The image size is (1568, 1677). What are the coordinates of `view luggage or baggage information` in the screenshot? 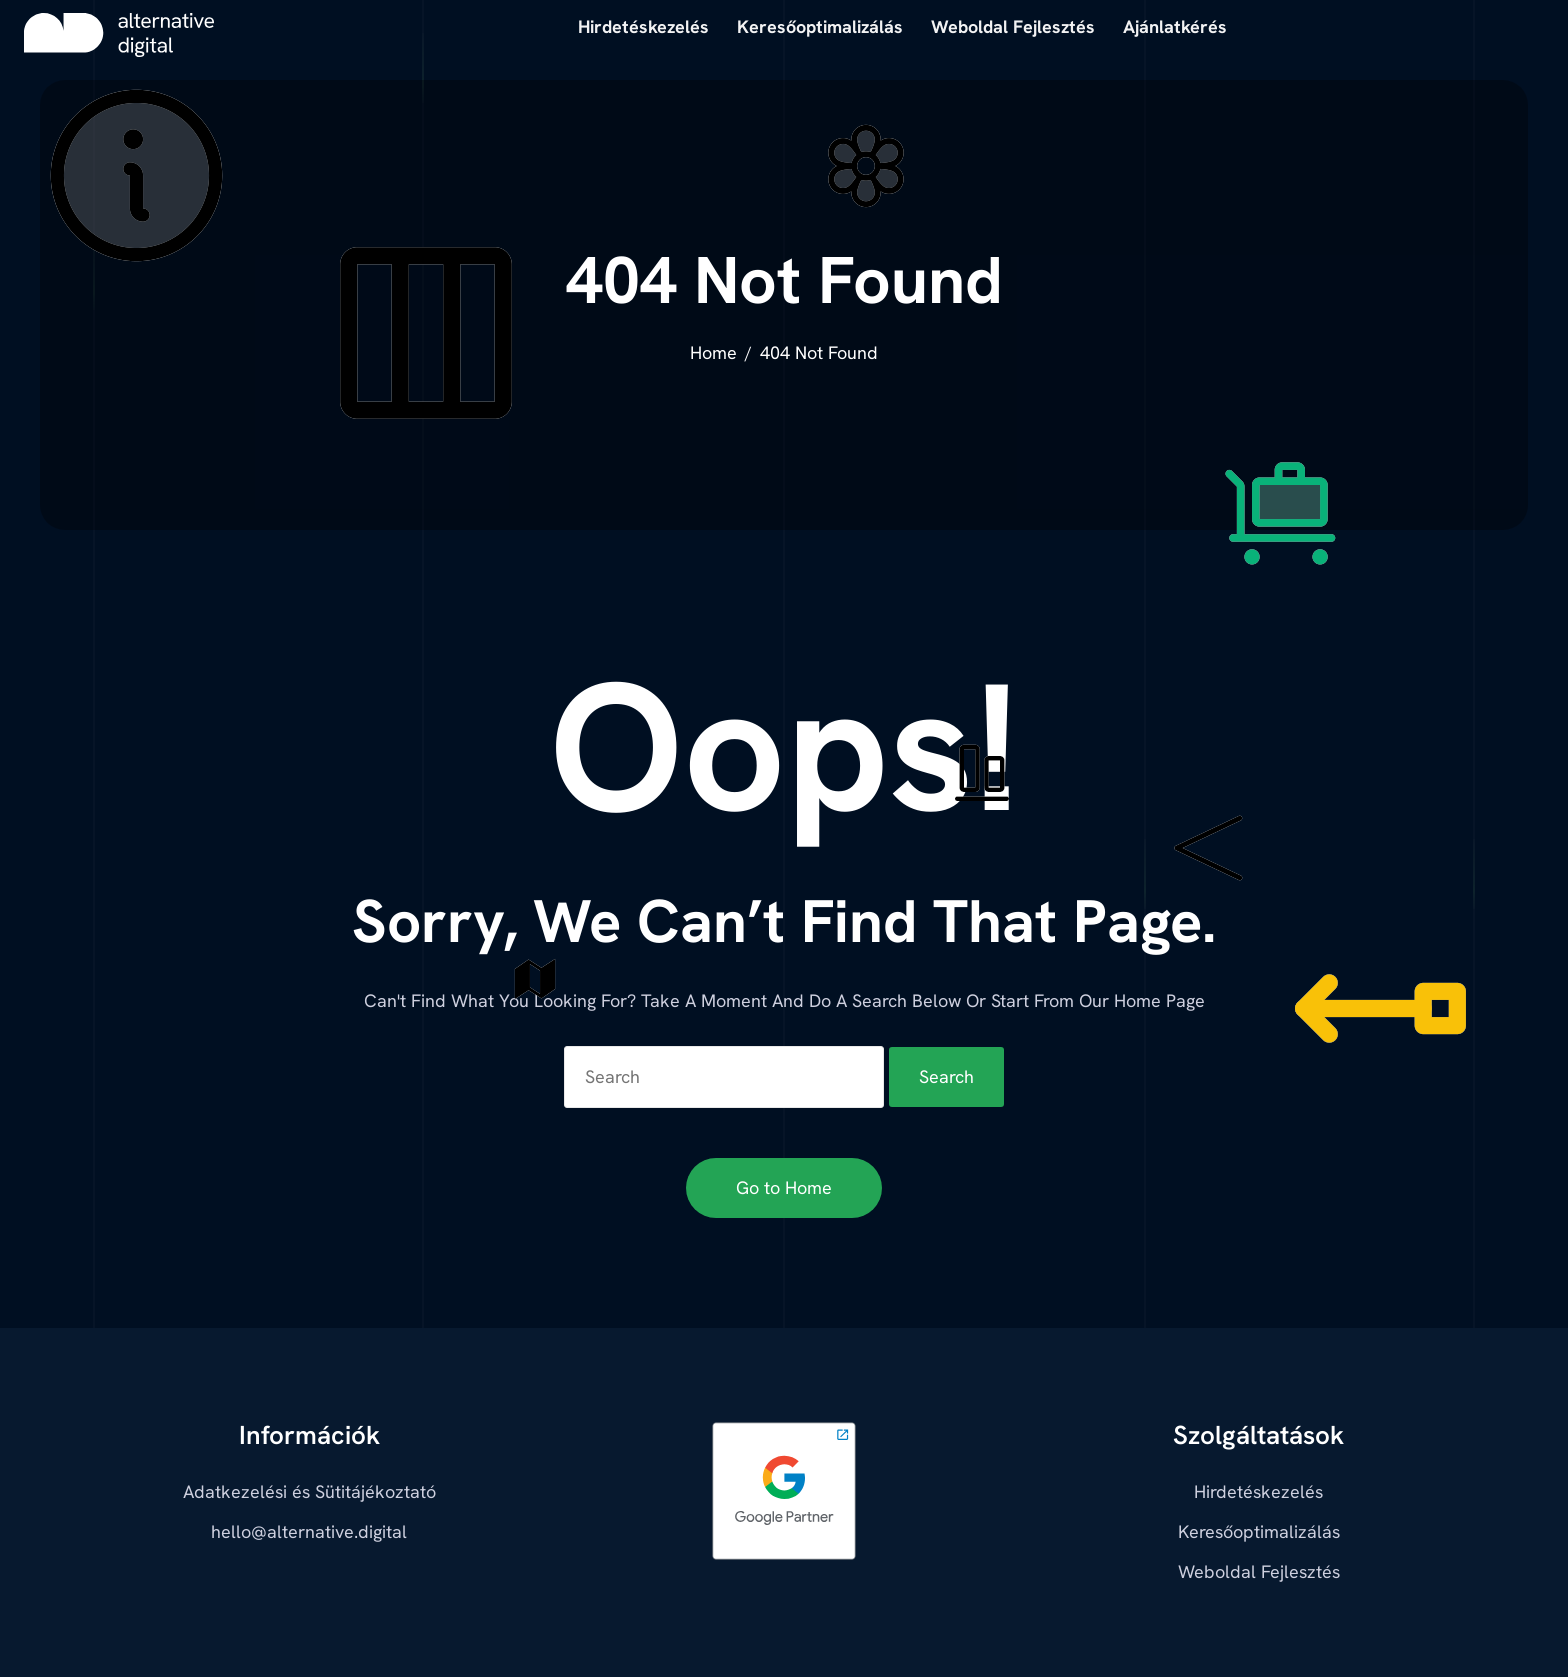 It's located at (1278, 511).